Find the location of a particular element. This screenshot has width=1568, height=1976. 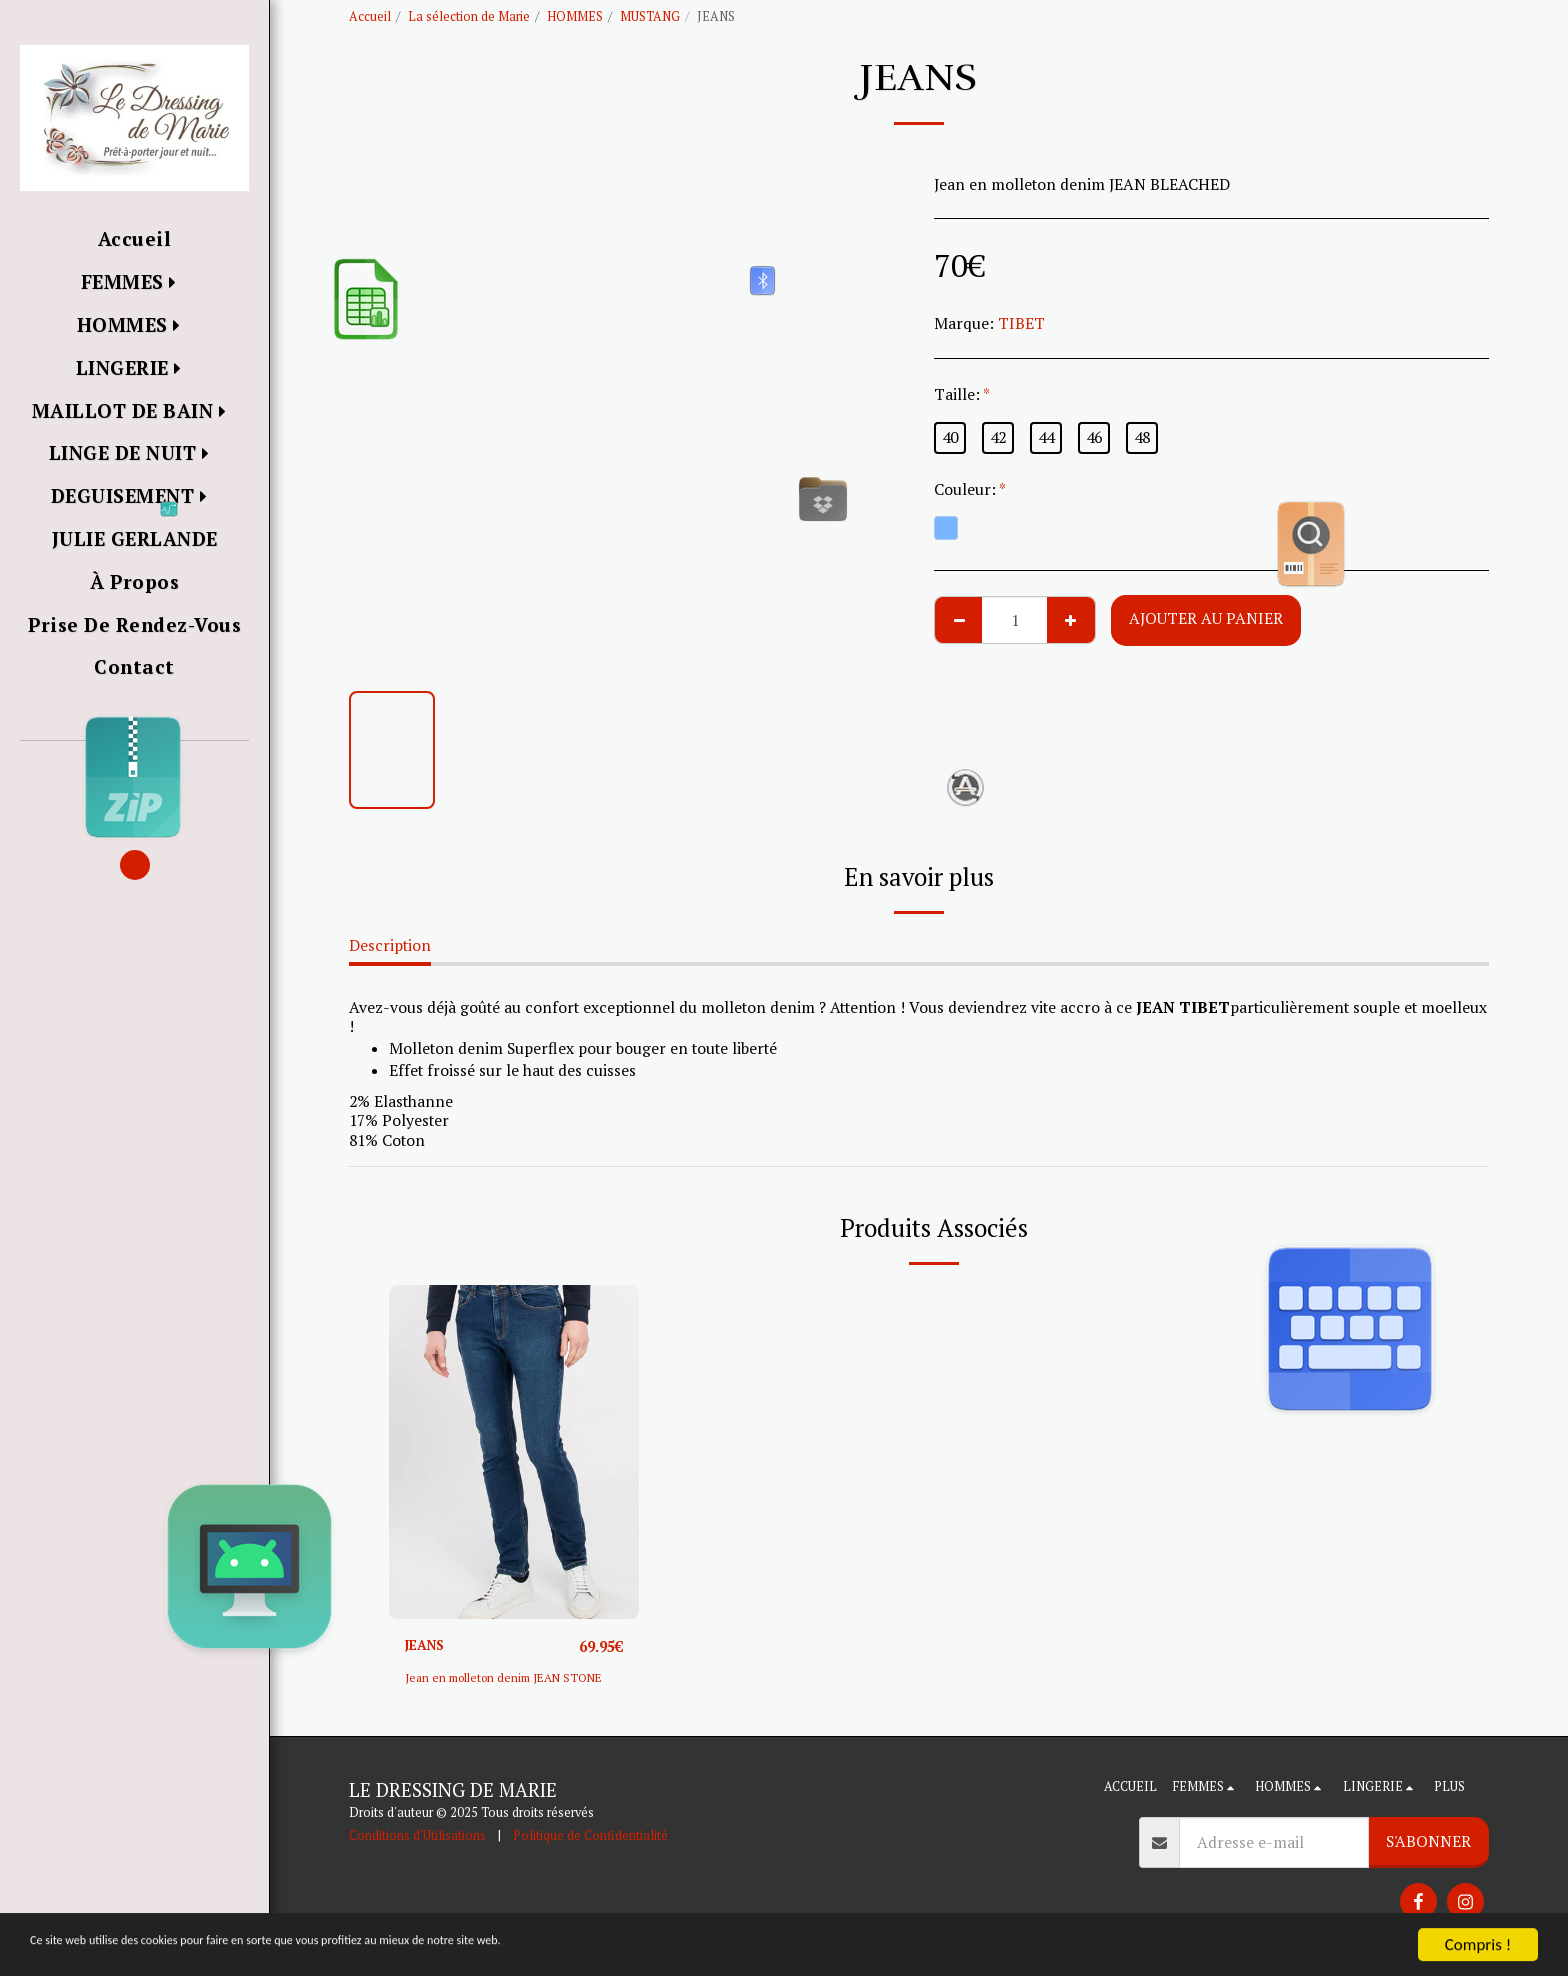

check for available software updates is located at coordinates (965, 787).